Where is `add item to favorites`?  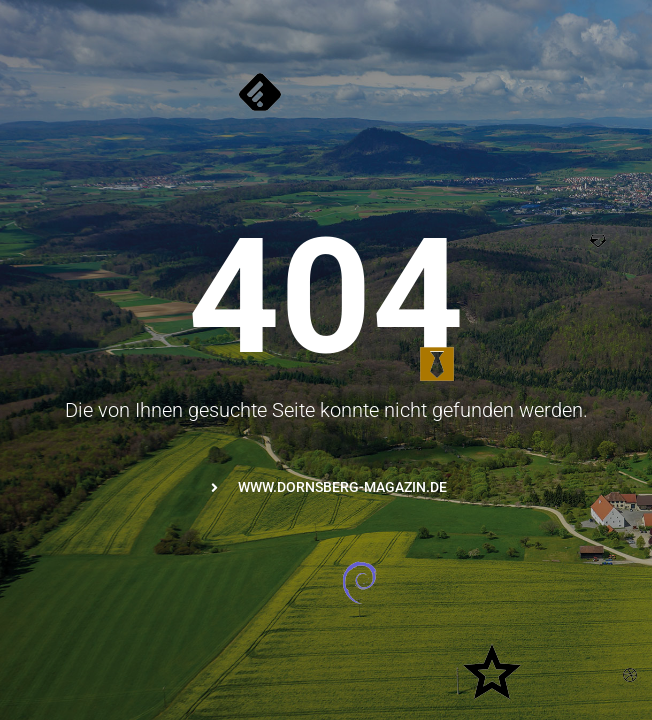
add item to favorites is located at coordinates (492, 673).